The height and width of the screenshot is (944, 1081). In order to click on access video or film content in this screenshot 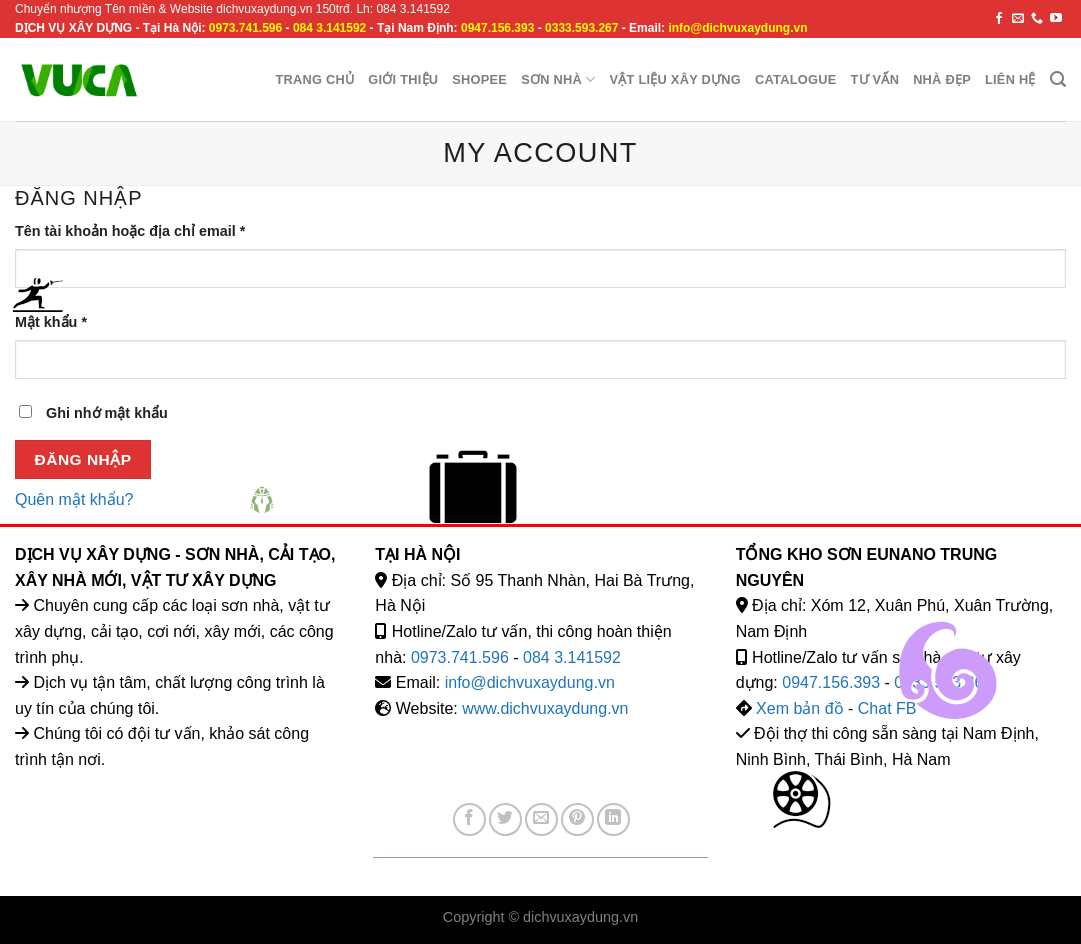, I will do `click(801, 799)`.